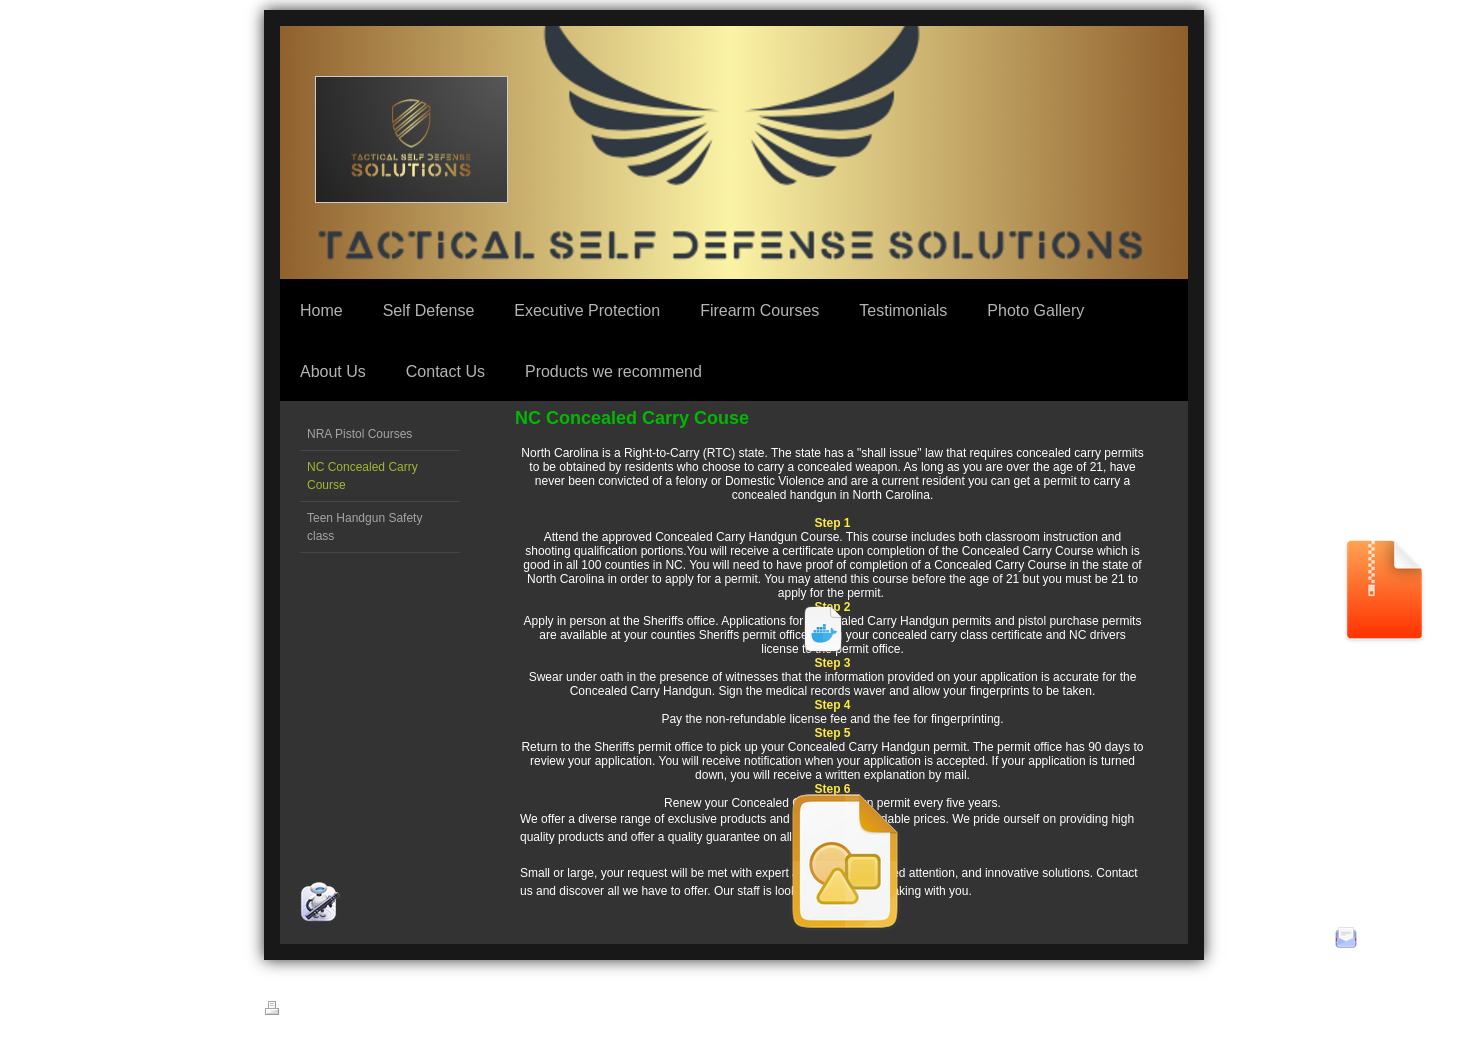 The height and width of the screenshot is (1054, 1464). I want to click on libreoffice draw template file, so click(845, 861).